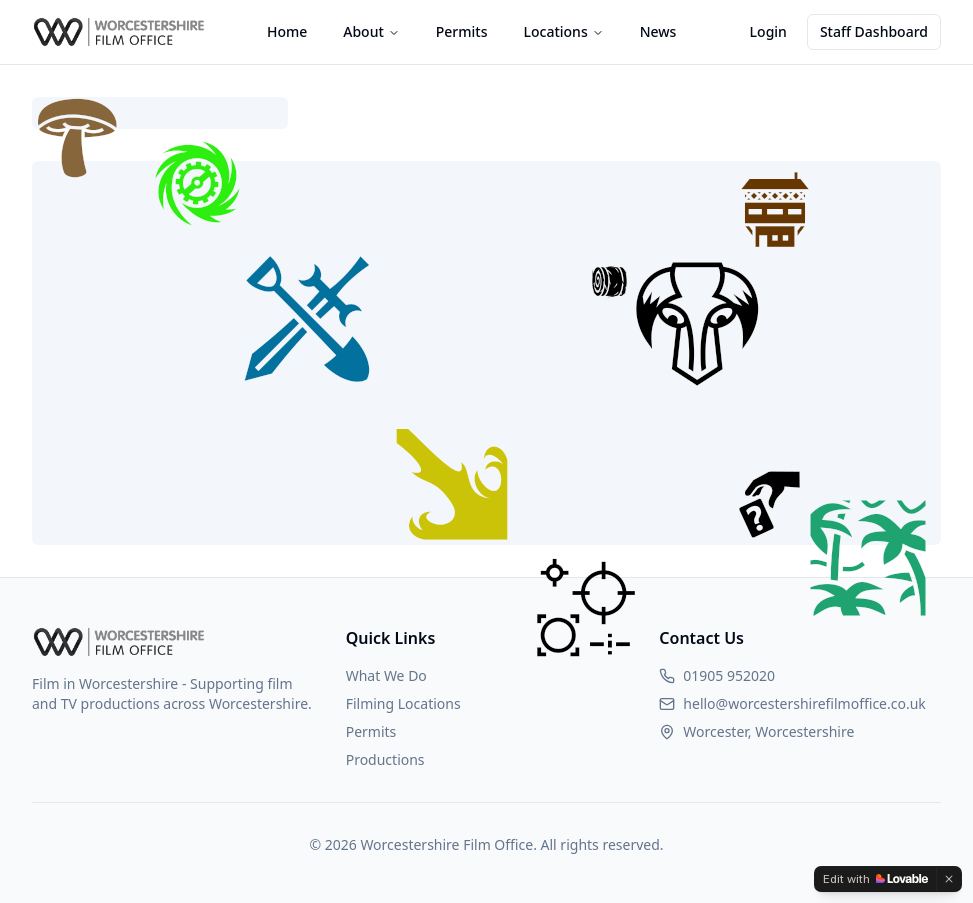  Describe the element at coordinates (775, 209) in the screenshot. I see `access building or fortress in game` at that location.